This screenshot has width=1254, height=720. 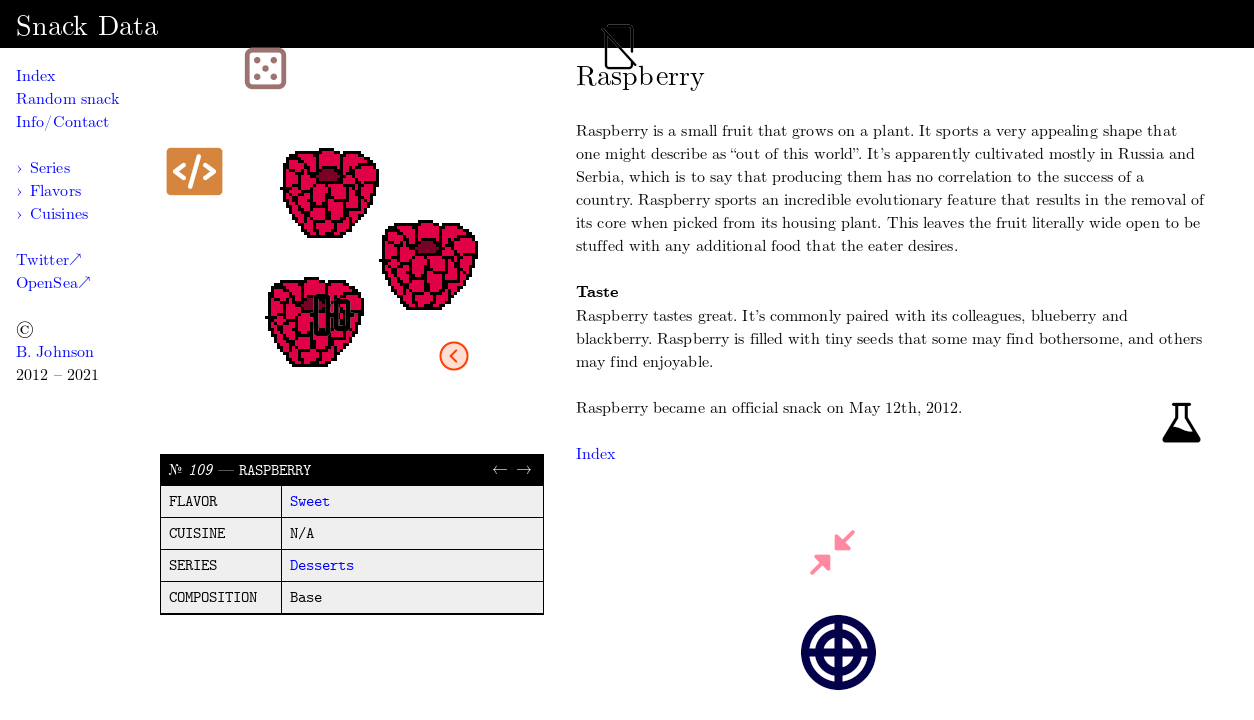 I want to click on mobile device unavailable or disconnected, so click(x=619, y=47).